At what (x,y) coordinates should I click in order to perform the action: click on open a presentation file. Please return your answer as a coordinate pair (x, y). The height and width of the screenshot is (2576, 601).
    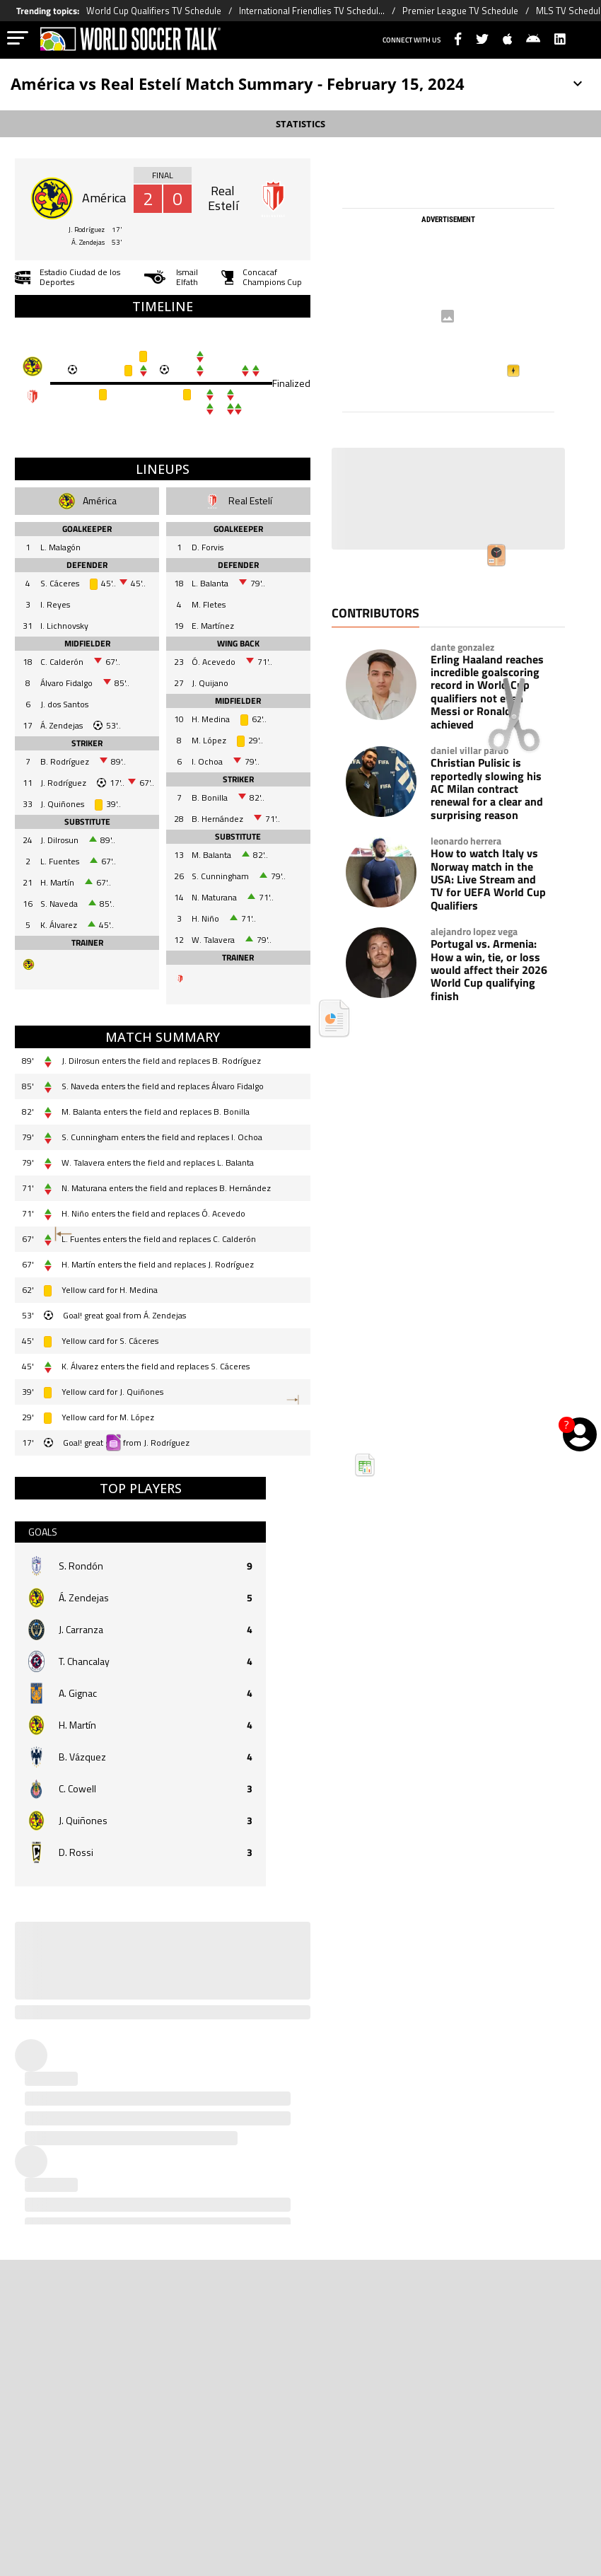
    Looking at the image, I should click on (334, 1018).